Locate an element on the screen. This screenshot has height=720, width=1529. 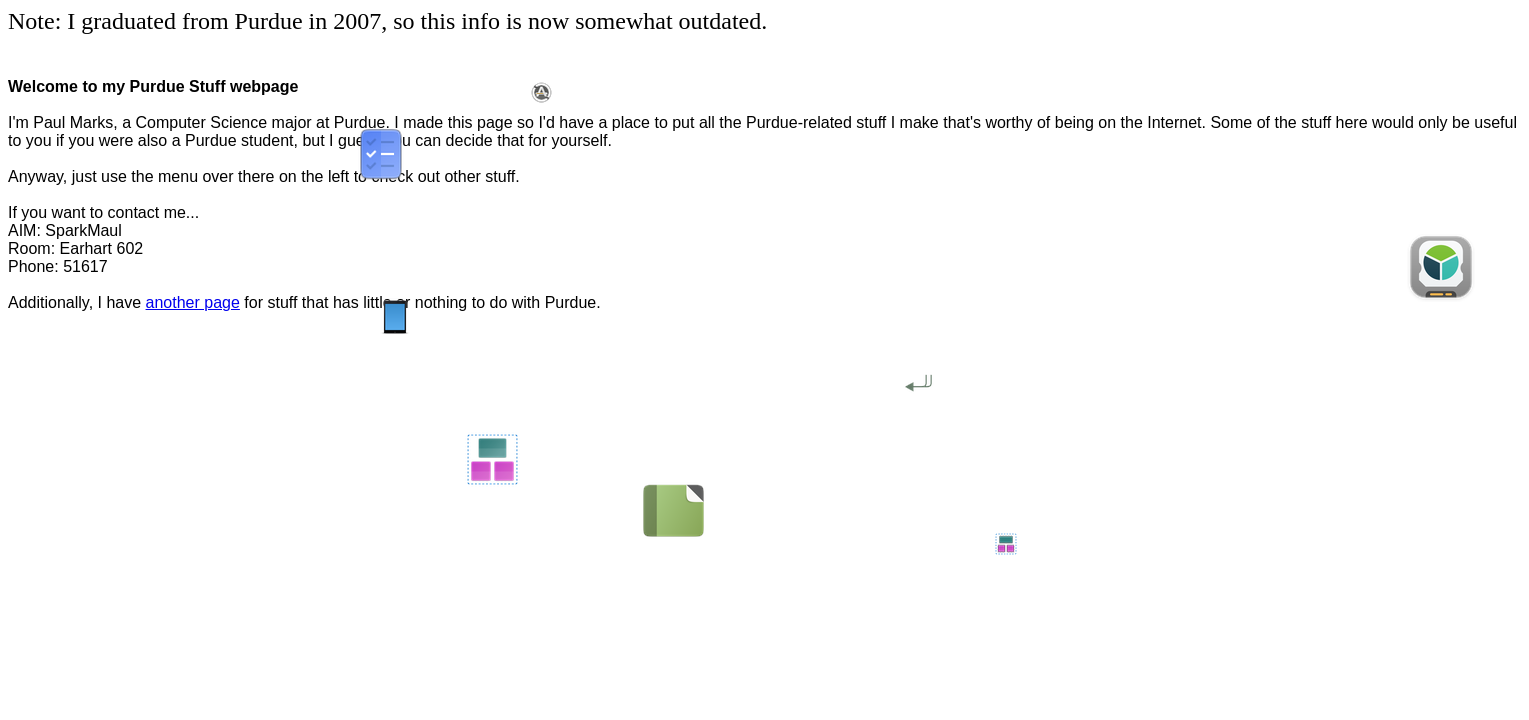
customize desktop theme and appearance is located at coordinates (673, 508).